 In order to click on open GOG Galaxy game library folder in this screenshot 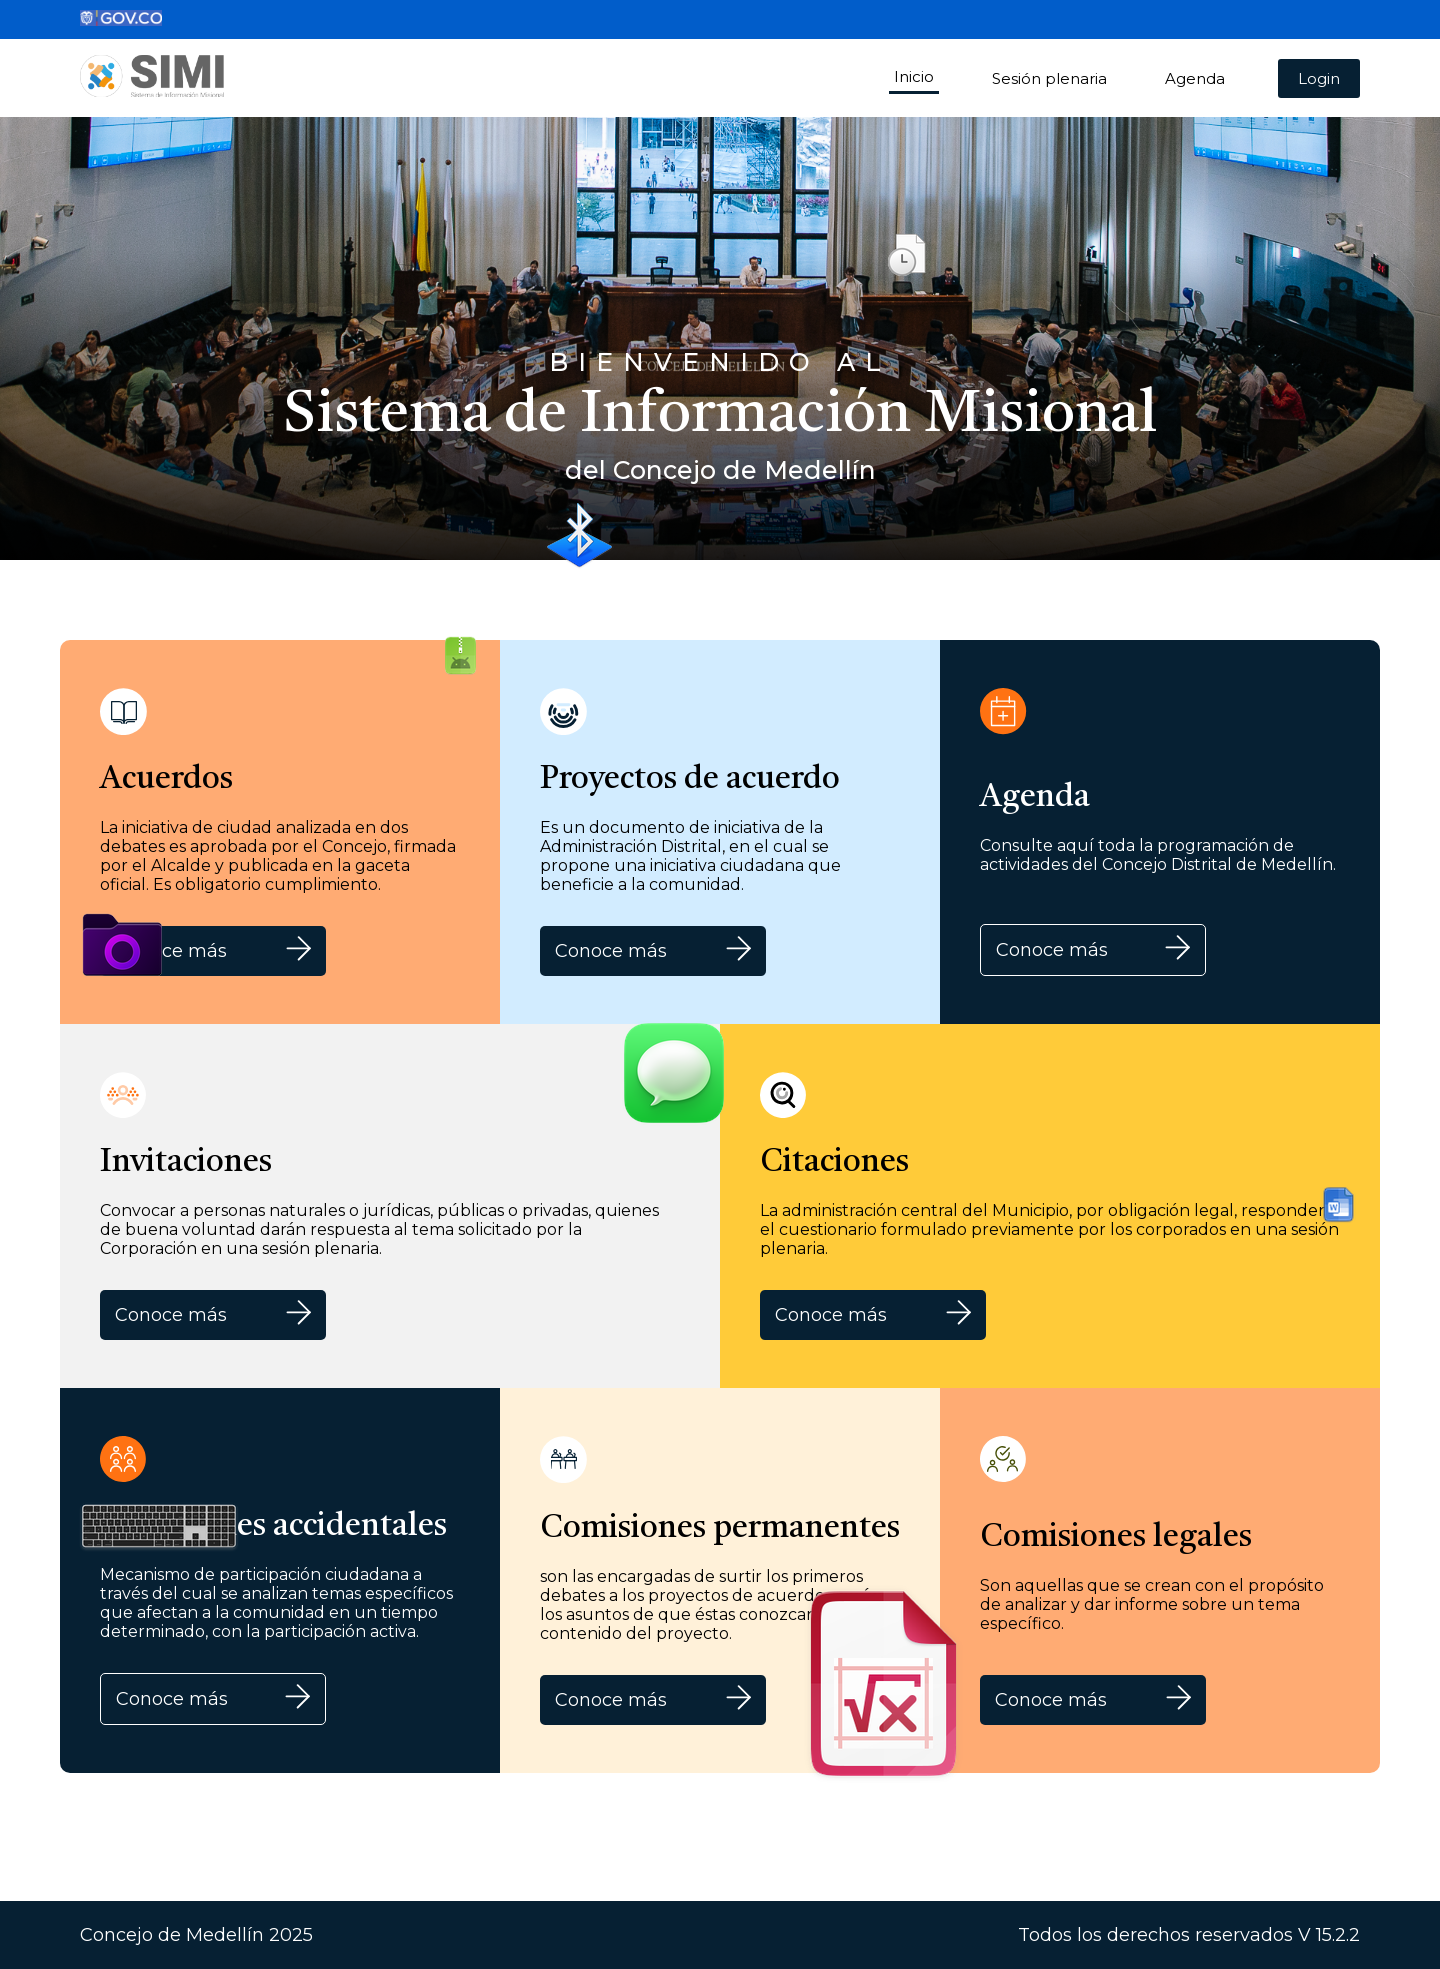, I will do `click(122, 947)`.